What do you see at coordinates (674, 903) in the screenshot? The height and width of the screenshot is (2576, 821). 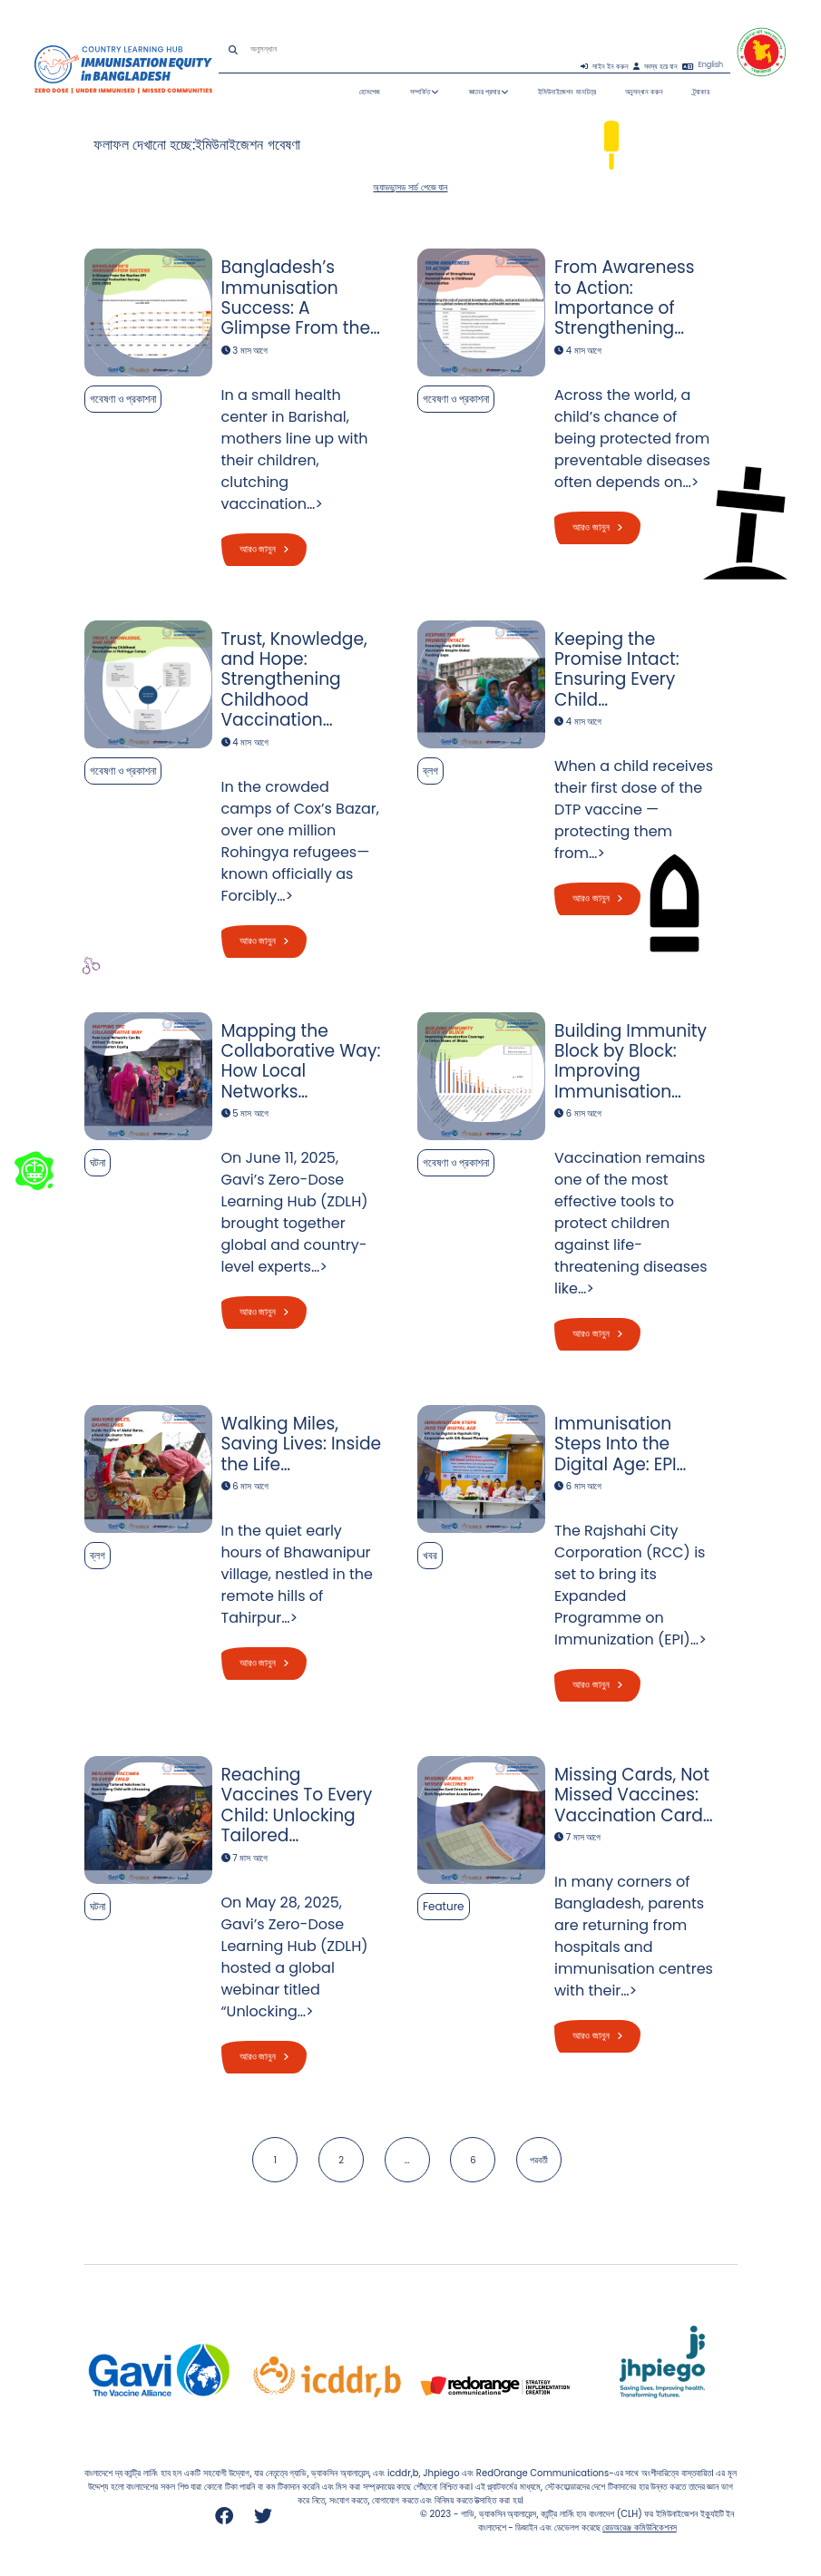 I see `select rifle weapon in game inventory` at bounding box center [674, 903].